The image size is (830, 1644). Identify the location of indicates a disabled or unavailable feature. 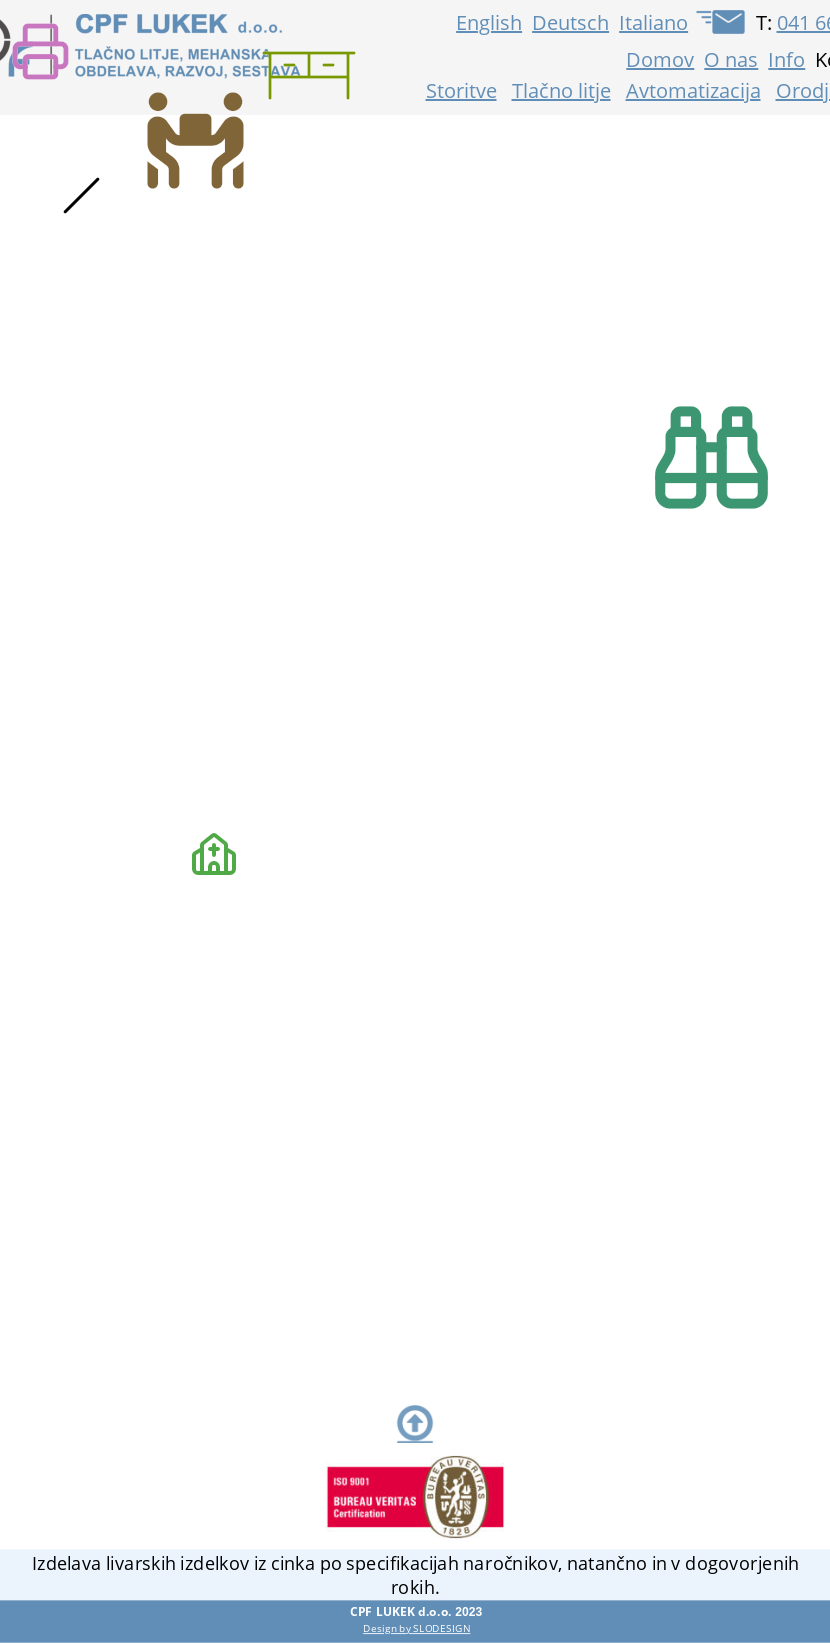
(81, 195).